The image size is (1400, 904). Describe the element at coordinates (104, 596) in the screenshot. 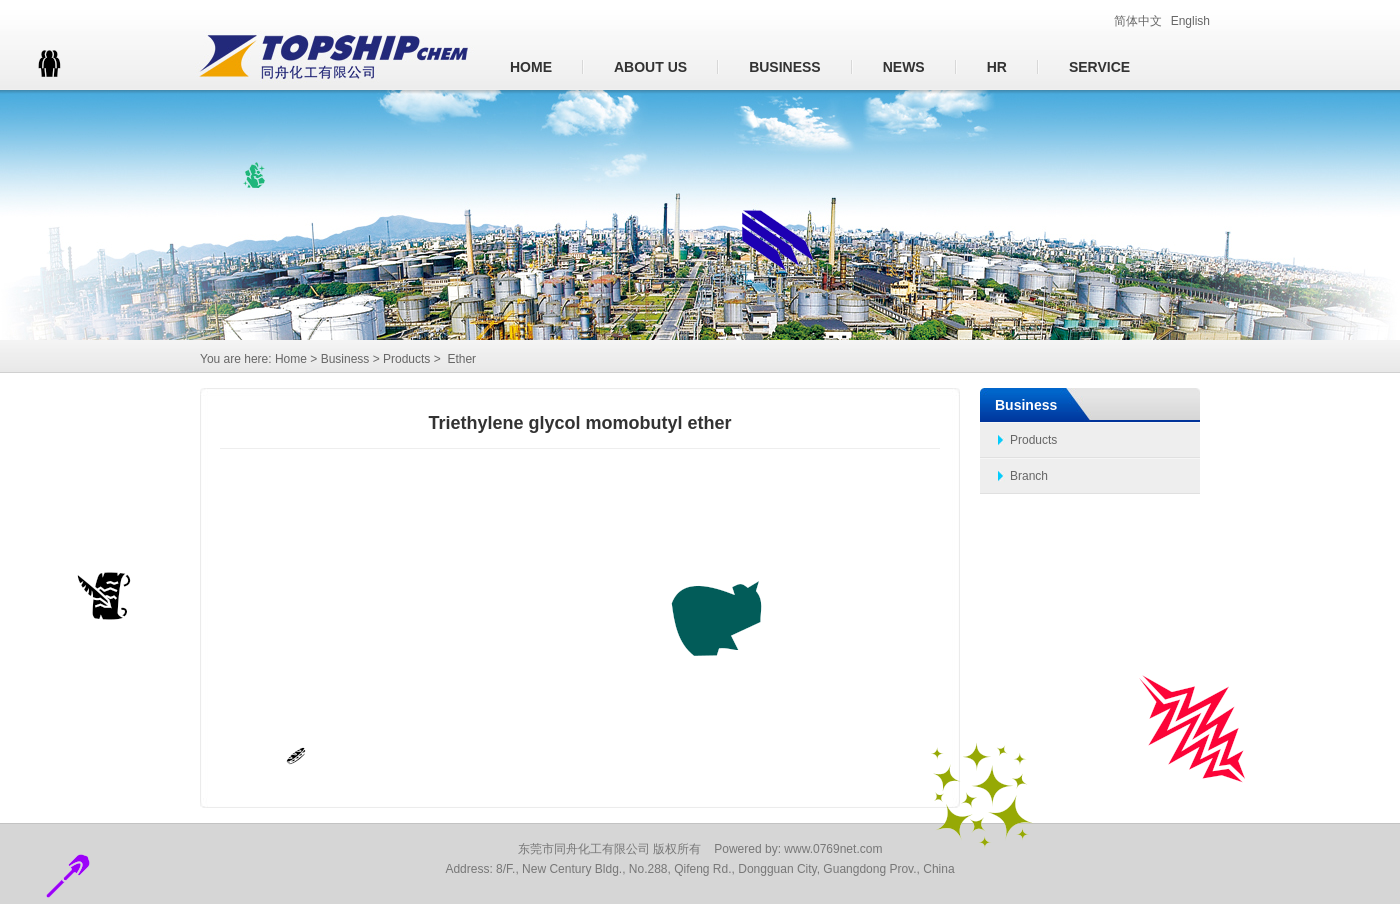

I see `access quest log or story journal` at that location.